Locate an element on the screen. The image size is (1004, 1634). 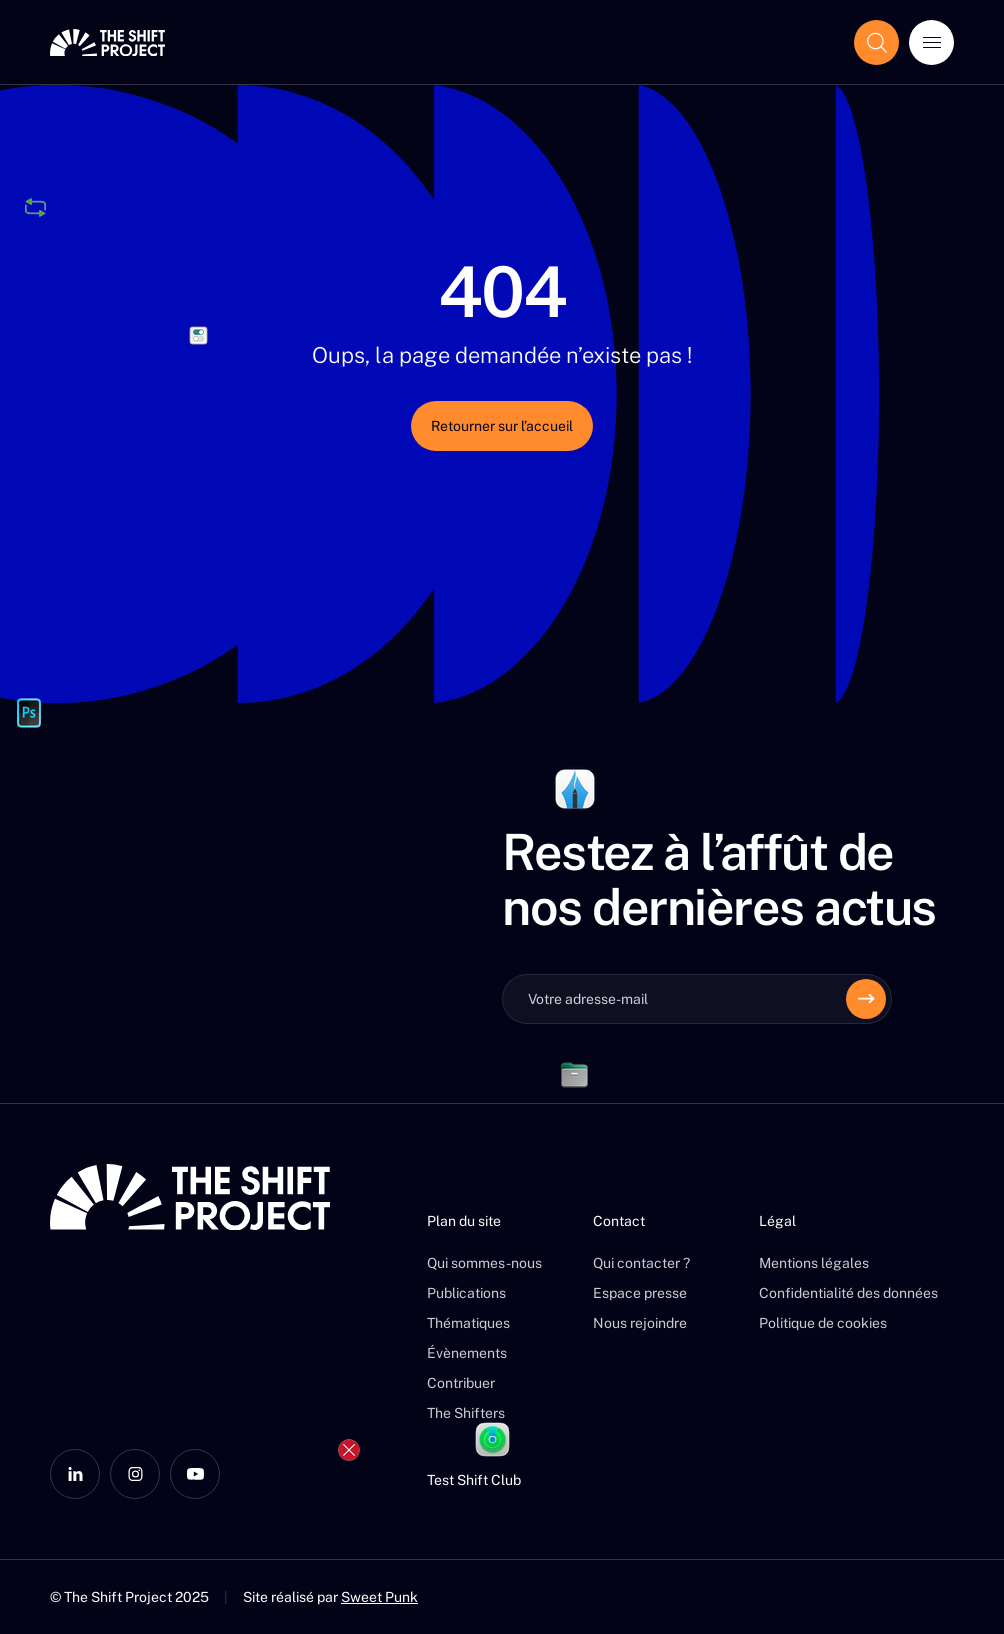
open system settings or preferences is located at coordinates (198, 335).